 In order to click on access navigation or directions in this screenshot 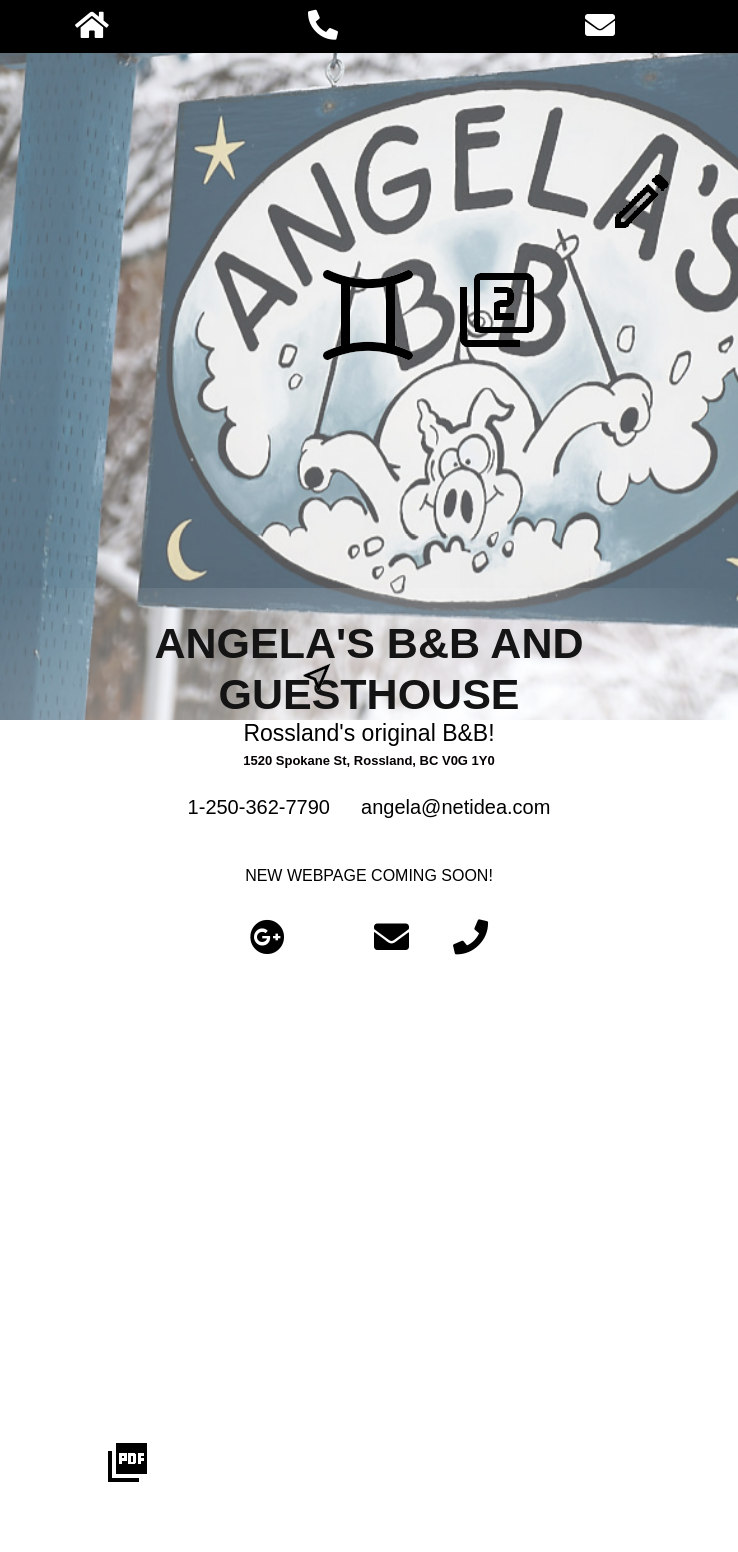, I will do `click(317, 677)`.